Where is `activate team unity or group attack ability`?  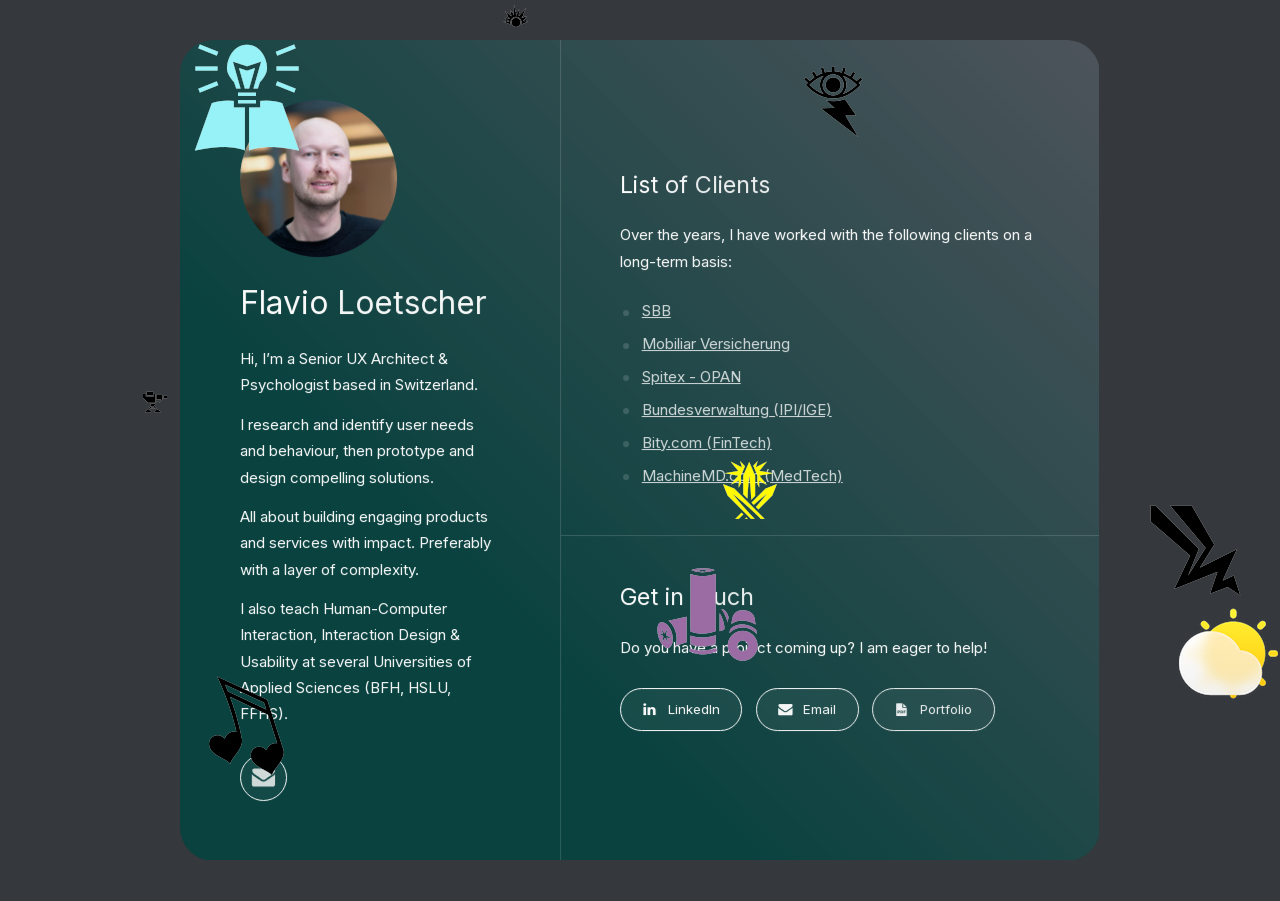
activate team unity or group attack ability is located at coordinates (750, 490).